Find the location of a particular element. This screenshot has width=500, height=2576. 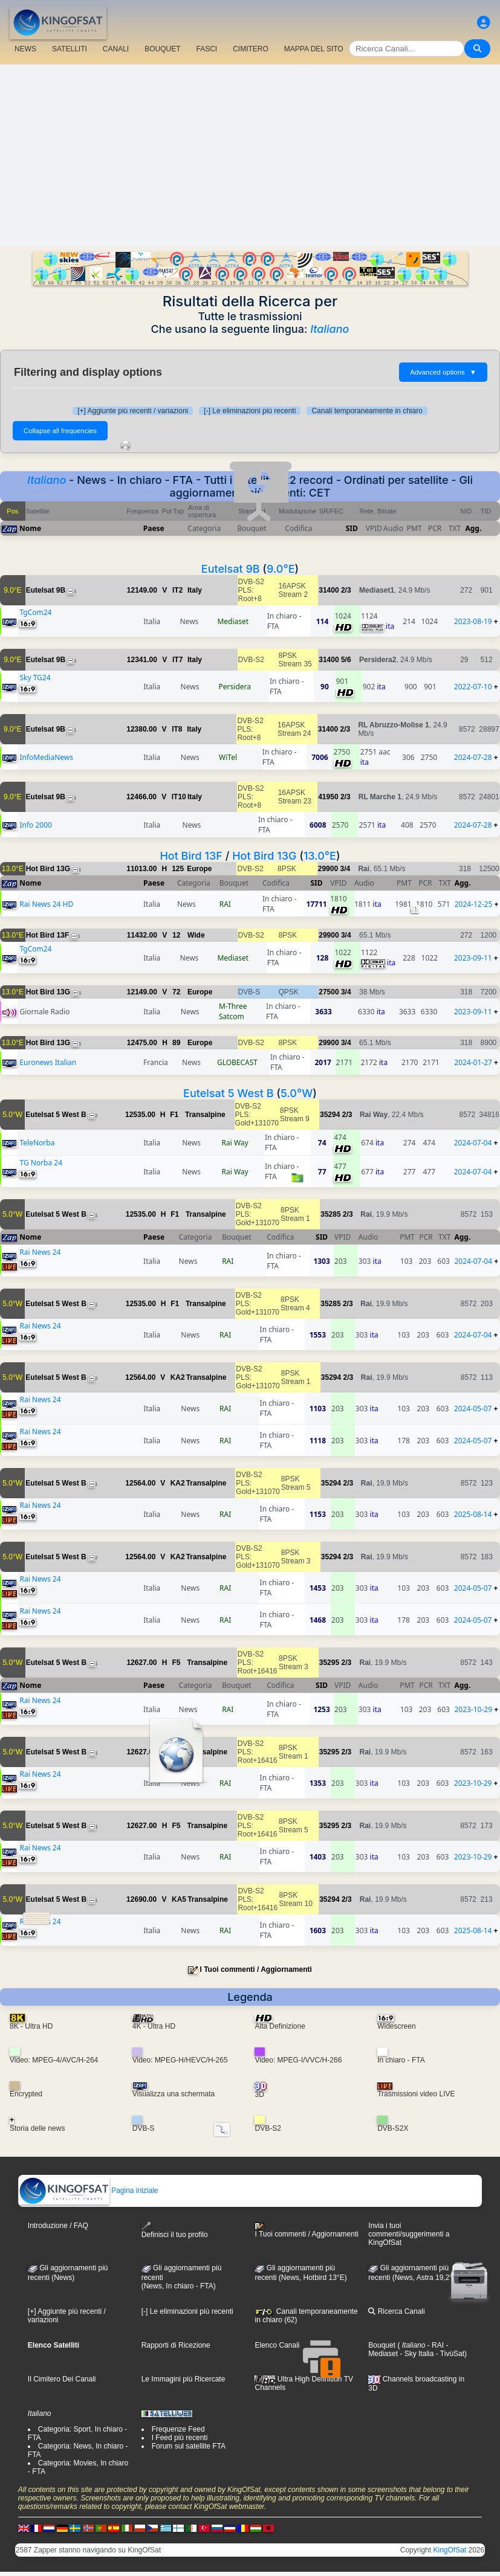

reset zoom to 100% or original size is located at coordinates (415, 909).